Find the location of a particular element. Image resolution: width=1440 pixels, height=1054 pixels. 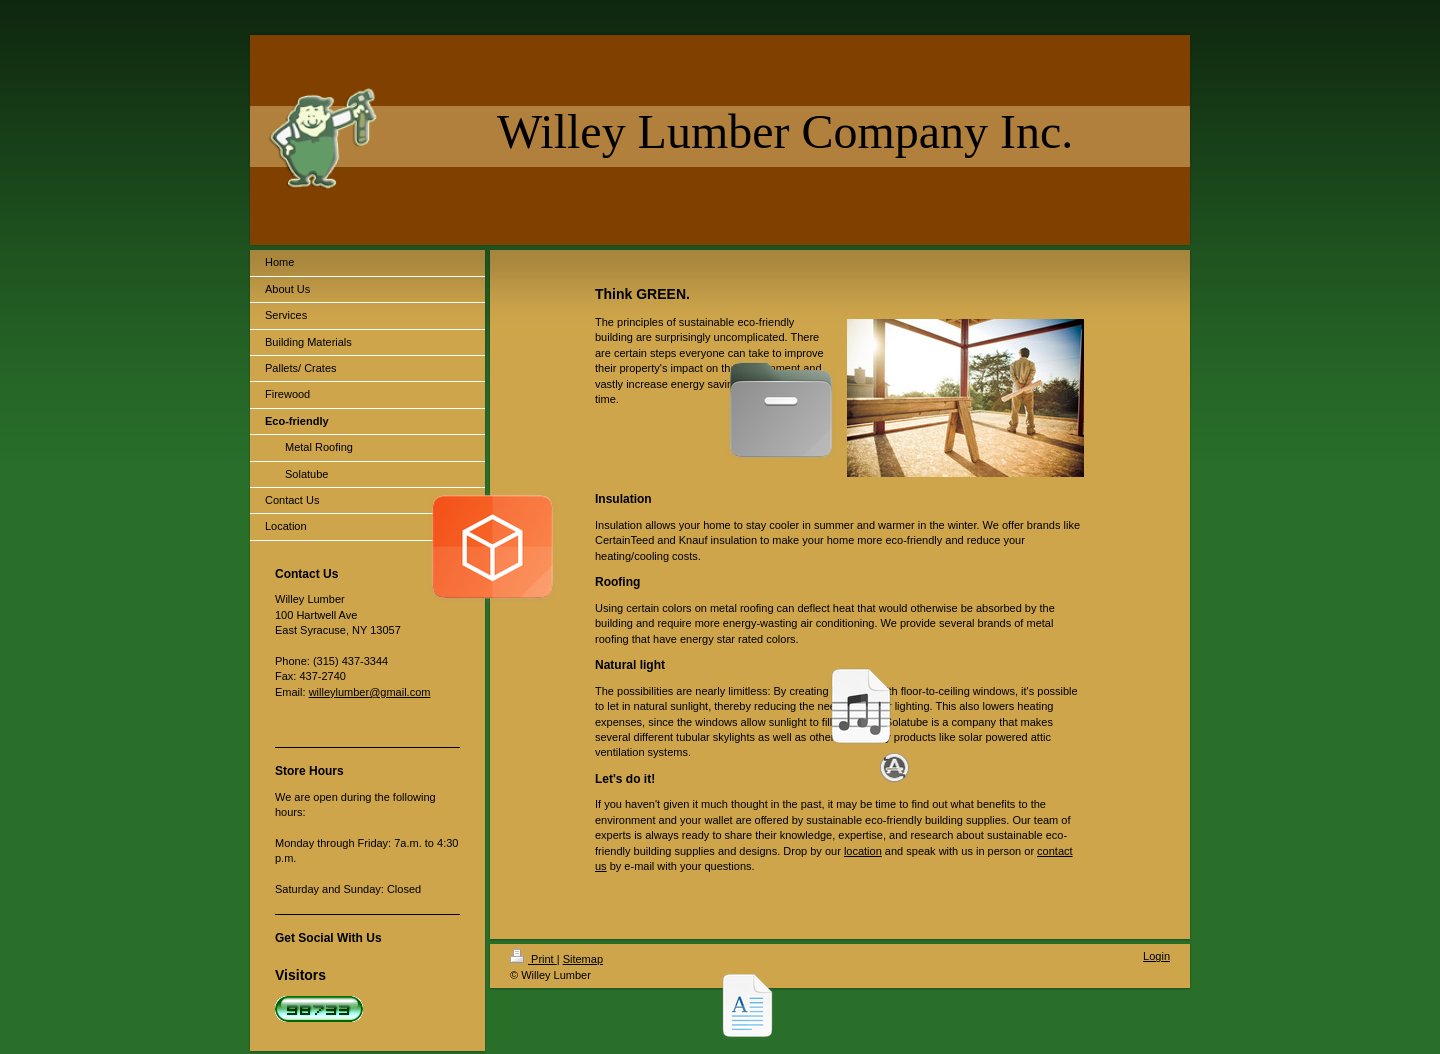

open a word processing document is located at coordinates (747, 1005).